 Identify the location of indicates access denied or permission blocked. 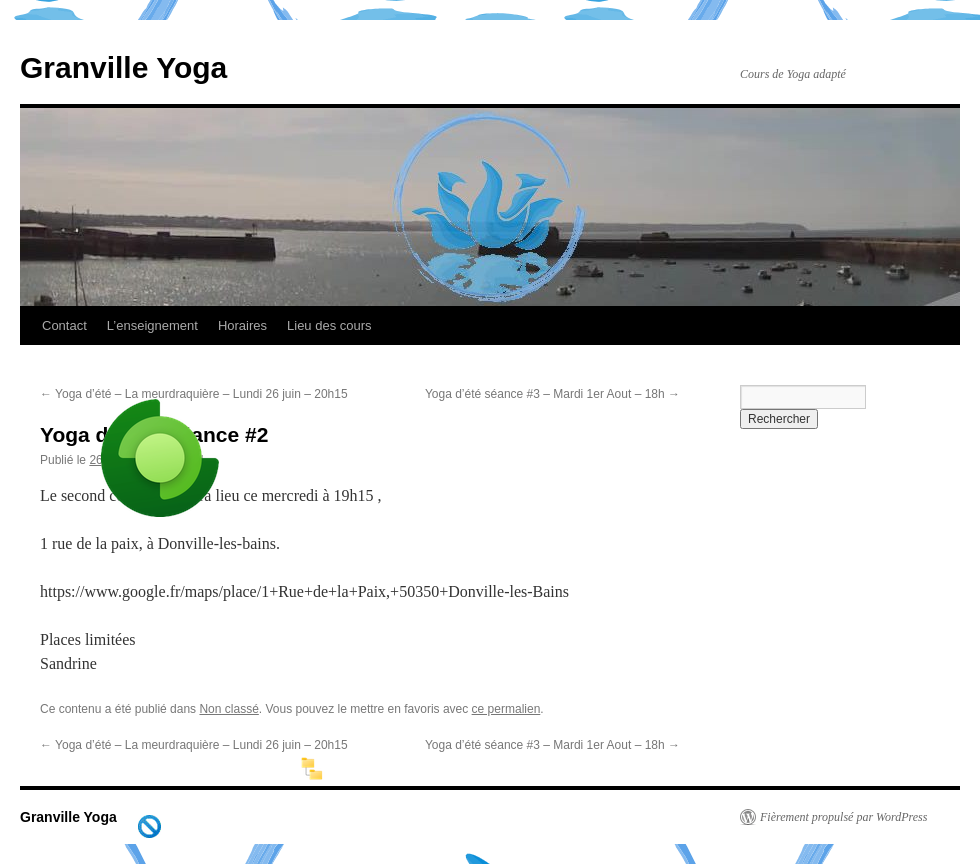
(149, 826).